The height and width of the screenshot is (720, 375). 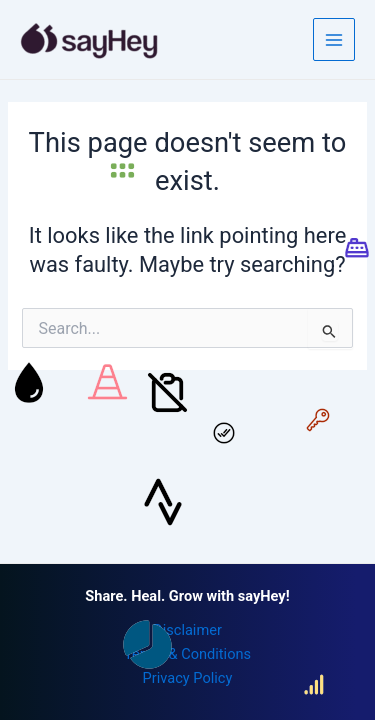 I want to click on drag to reorder or rearrange items, so click(x=122, y=170).